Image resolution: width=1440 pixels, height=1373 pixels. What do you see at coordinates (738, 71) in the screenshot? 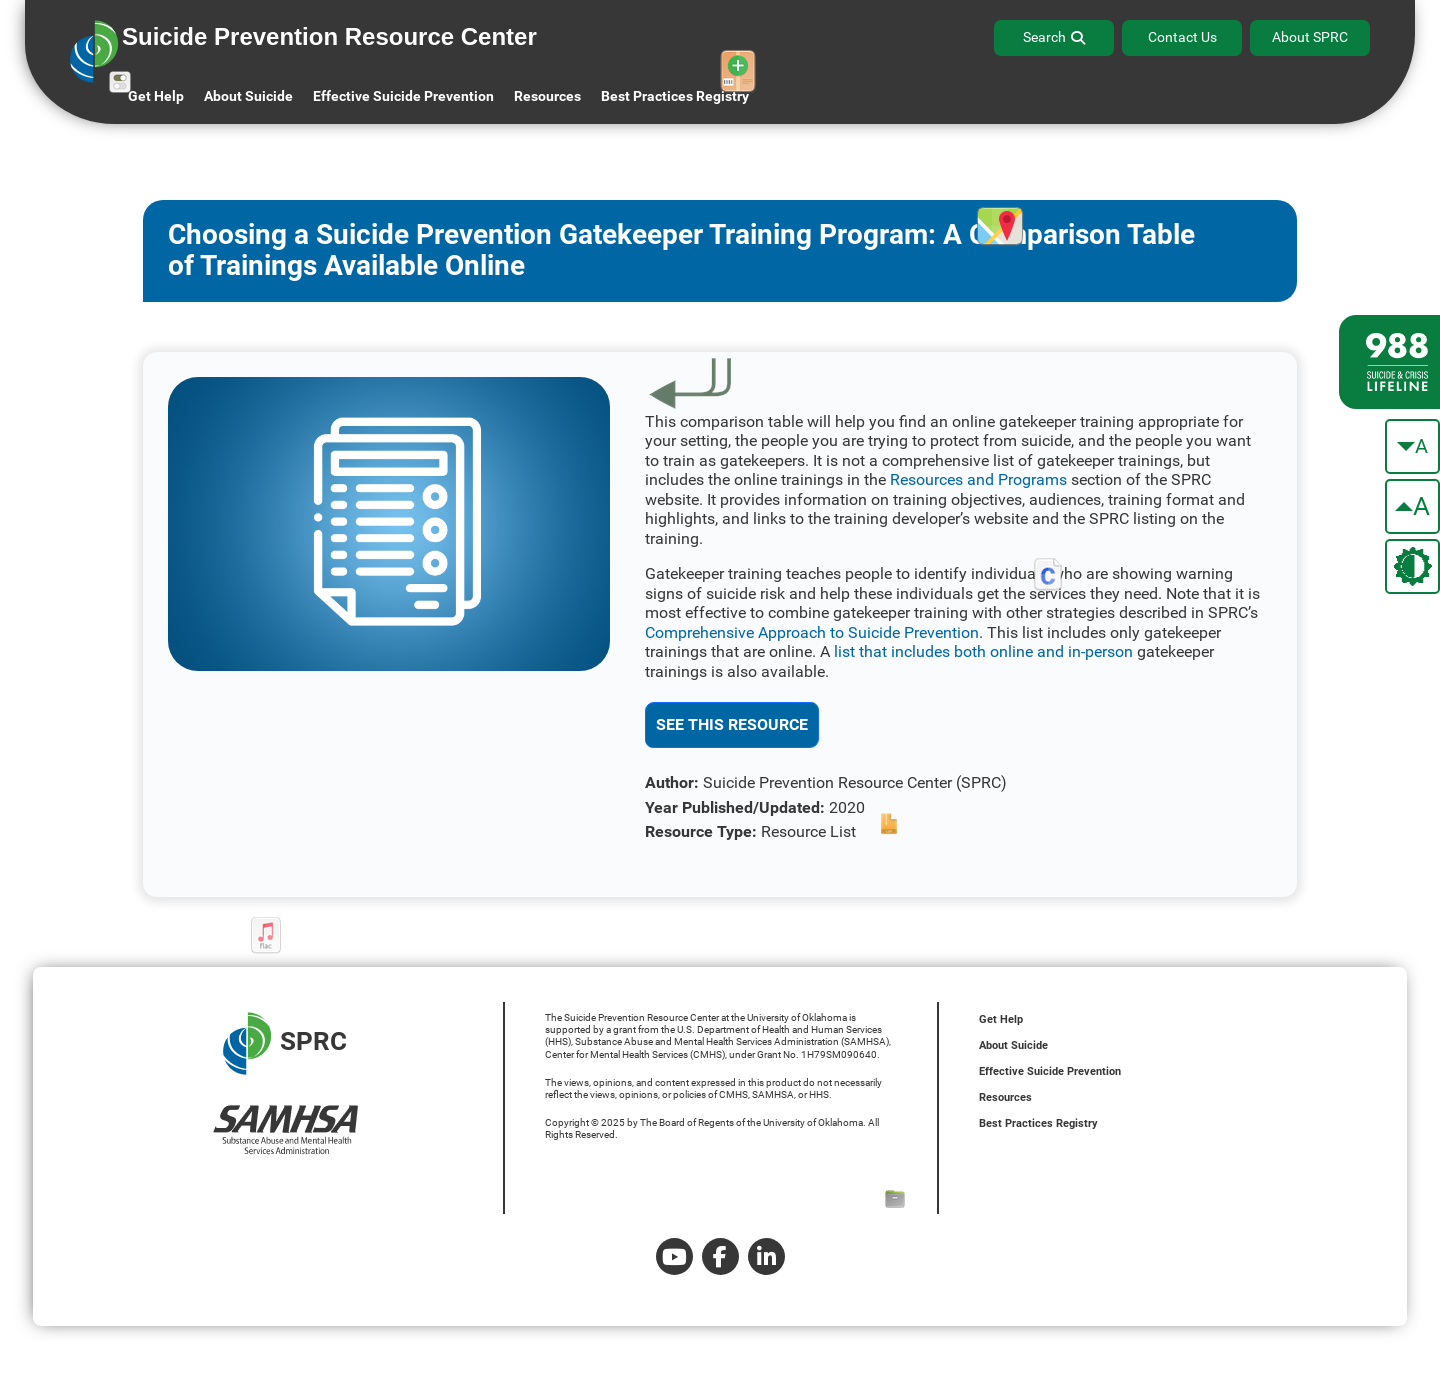
I see `add a new software package` at bounding box center [738, 71].